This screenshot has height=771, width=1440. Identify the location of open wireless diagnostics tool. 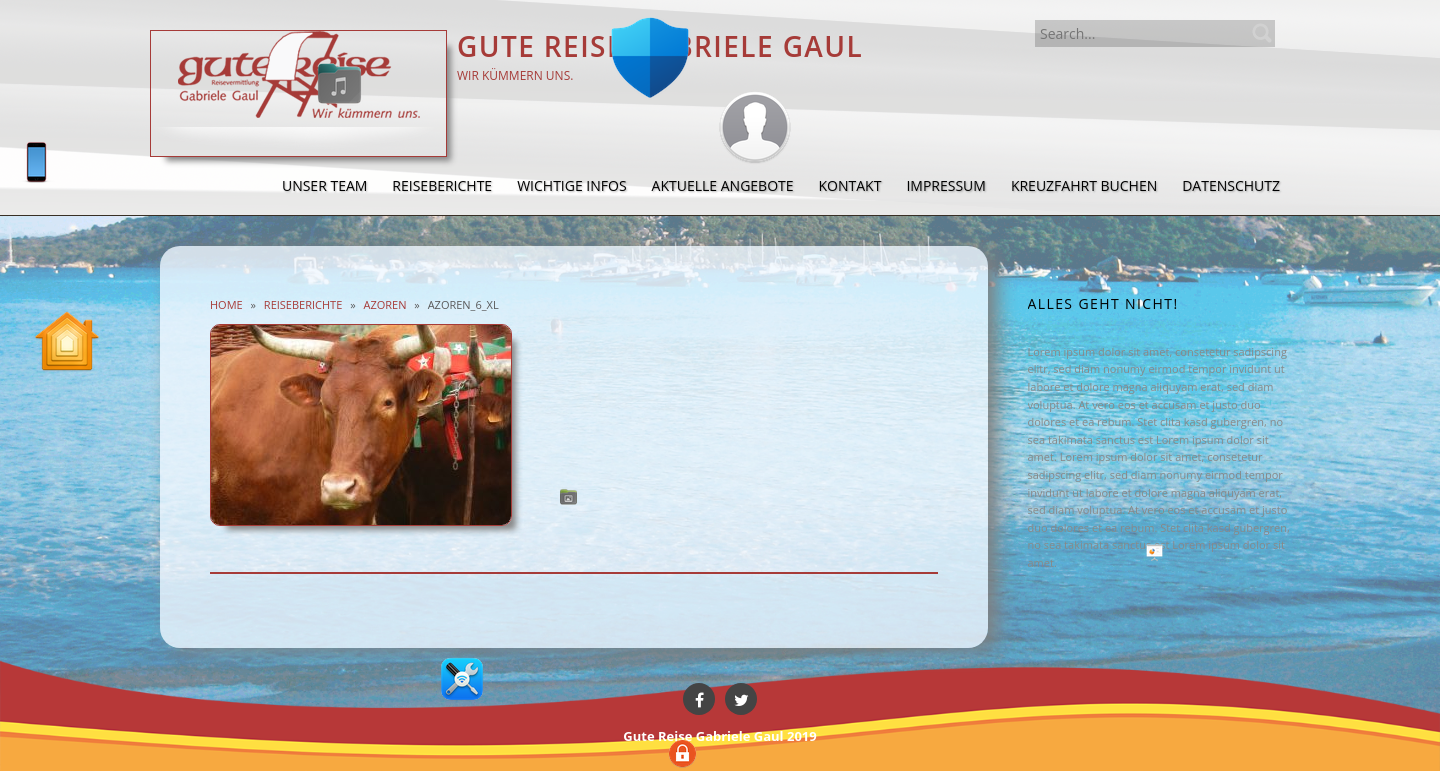
(462, 679).